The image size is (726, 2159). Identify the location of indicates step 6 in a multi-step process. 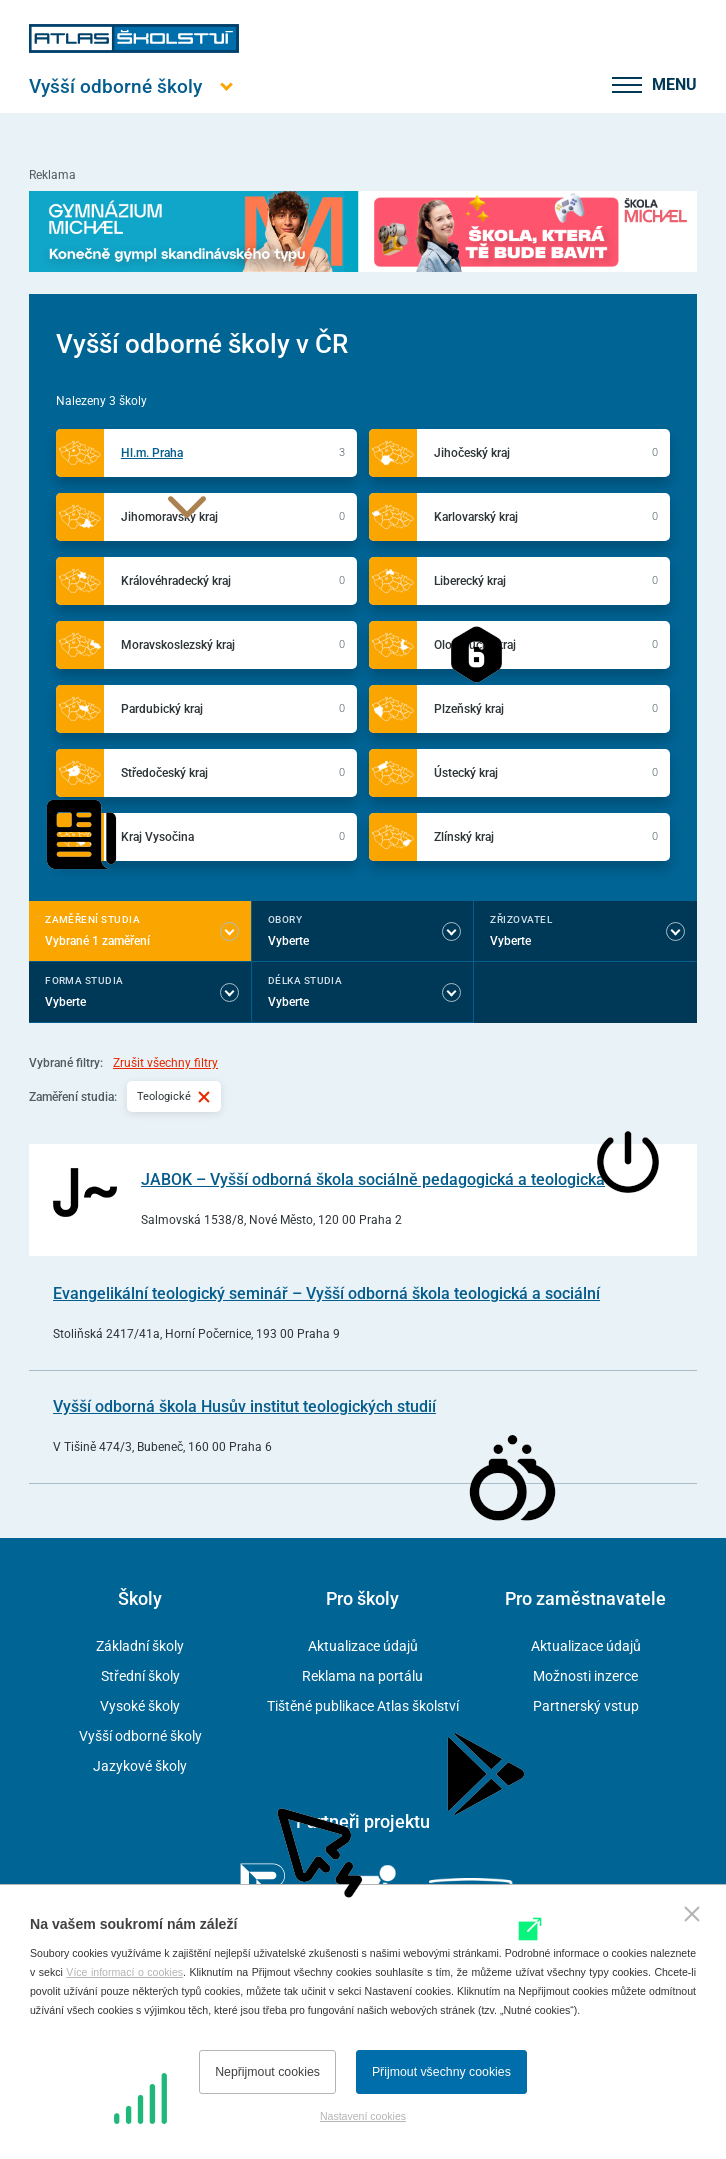
(476, 654).